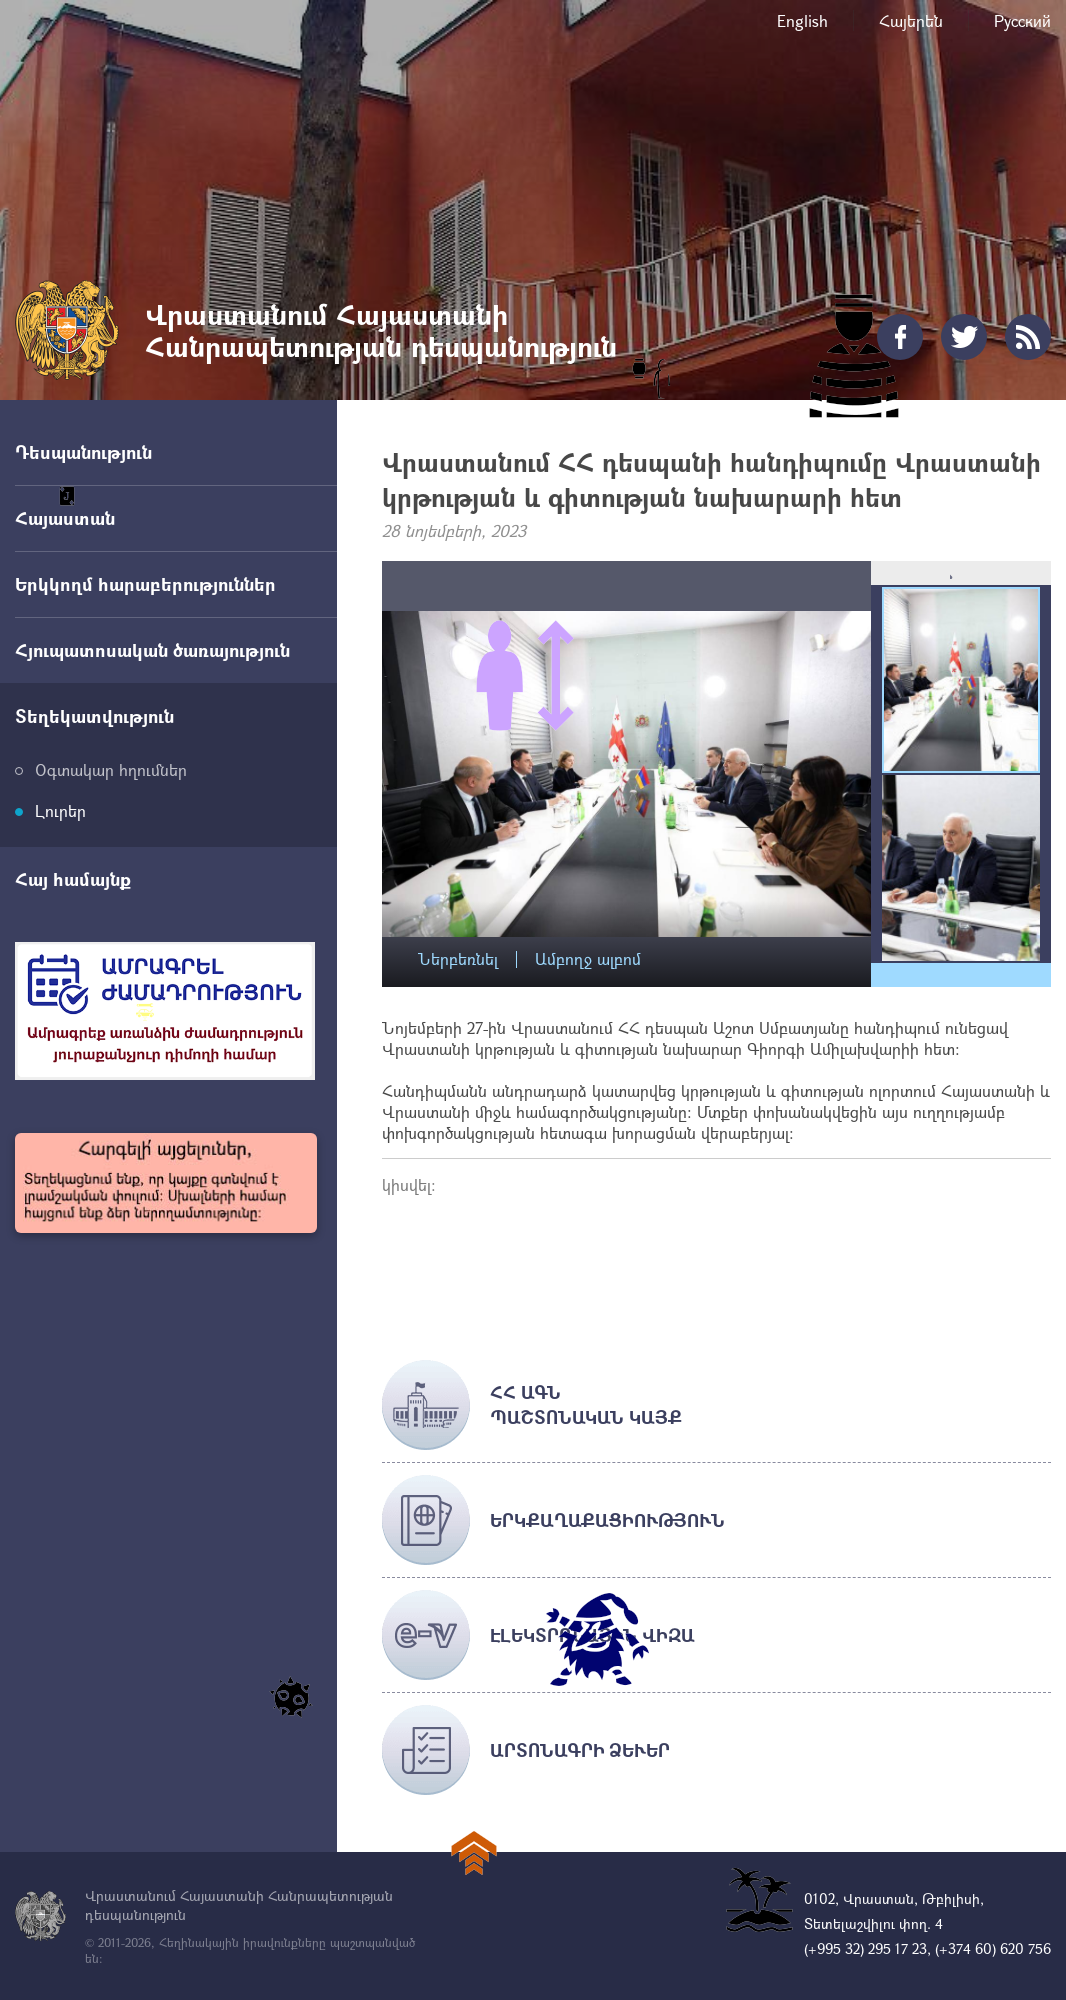 This screenshot has width=1066, height=2000. What do you see at coordinates (67, 496) in the screenshot?
I see `jack of diamonds playing card` at bounding box center [67, 496].